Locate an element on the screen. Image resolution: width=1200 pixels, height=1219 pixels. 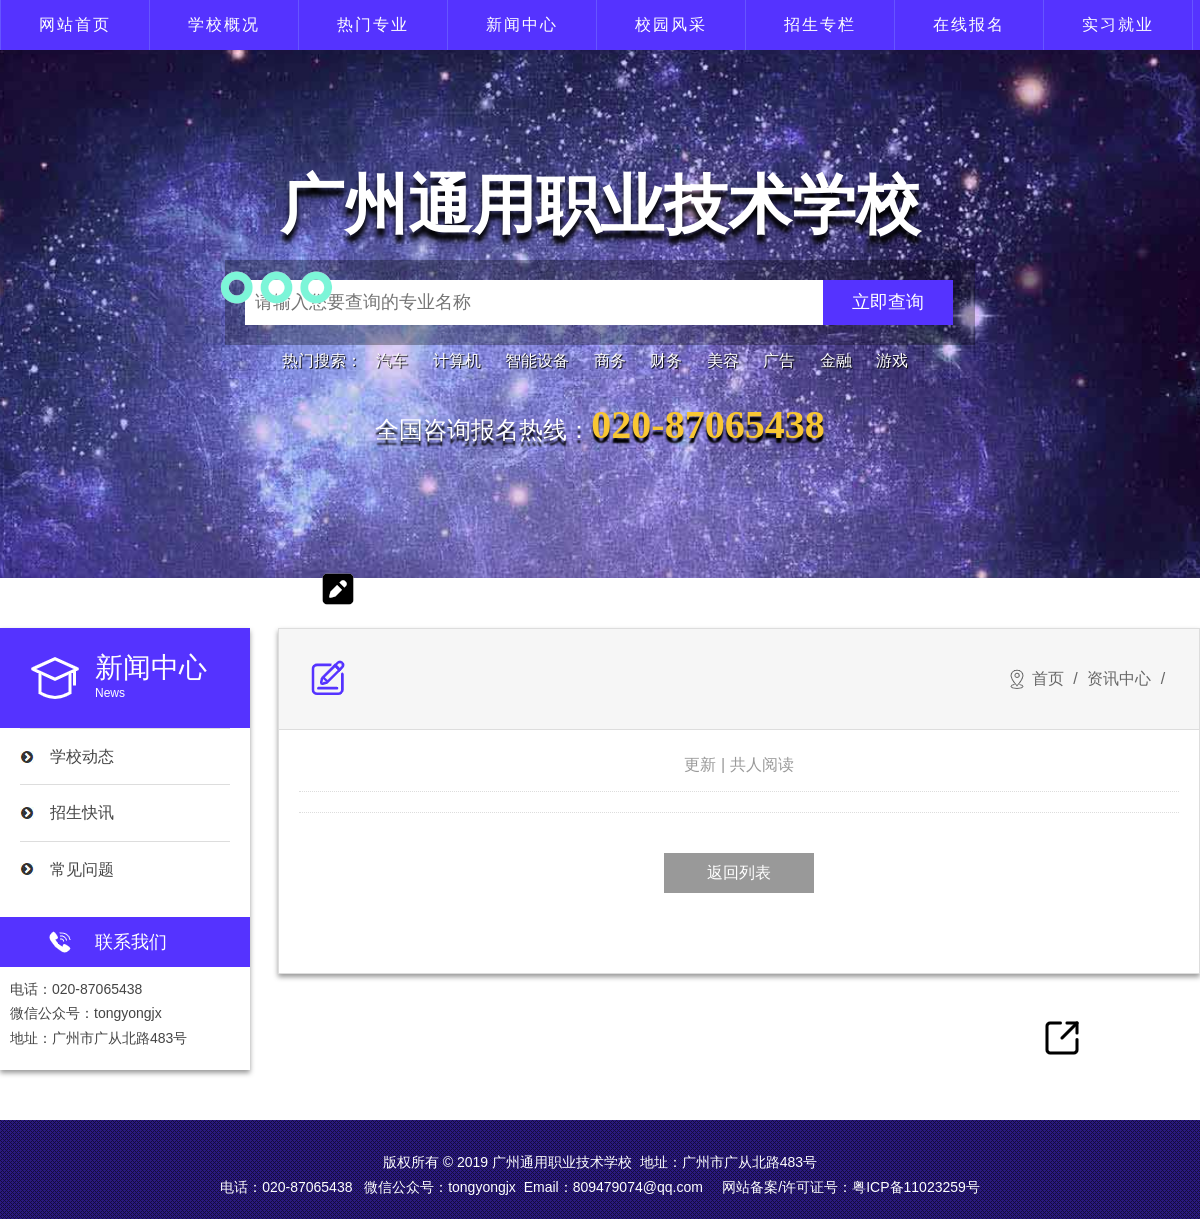
open more options menu is located at coordinates (276, 287).